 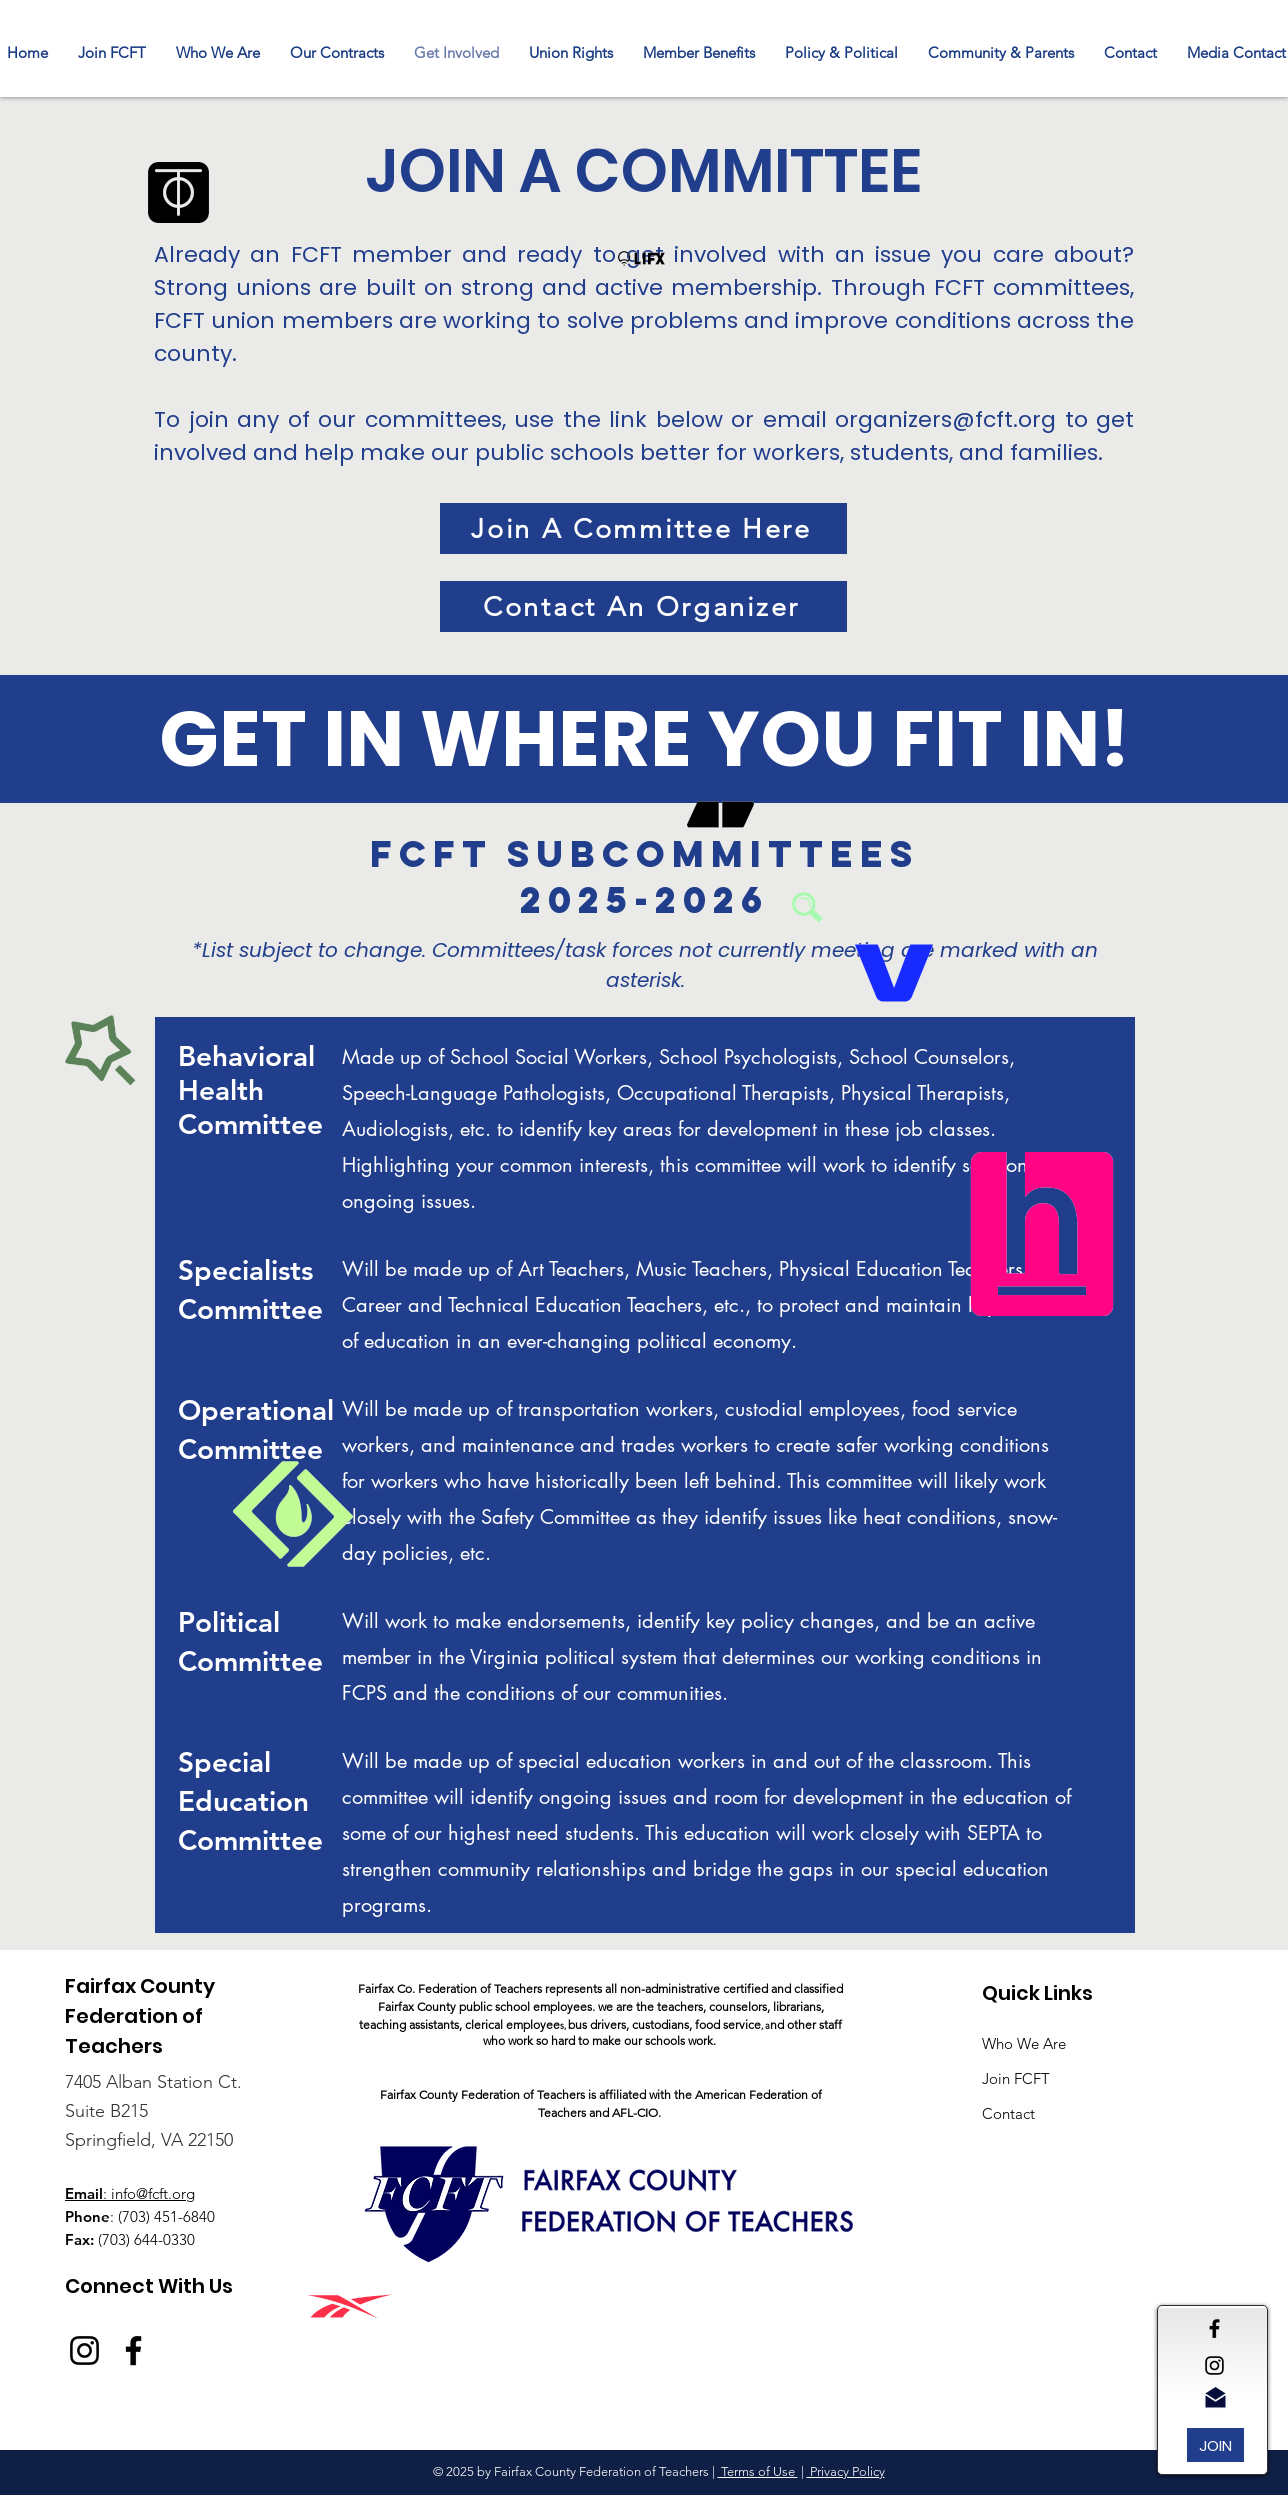 I want to click on apply magic or auto-enhance effects, so click(x=100, y=1050).